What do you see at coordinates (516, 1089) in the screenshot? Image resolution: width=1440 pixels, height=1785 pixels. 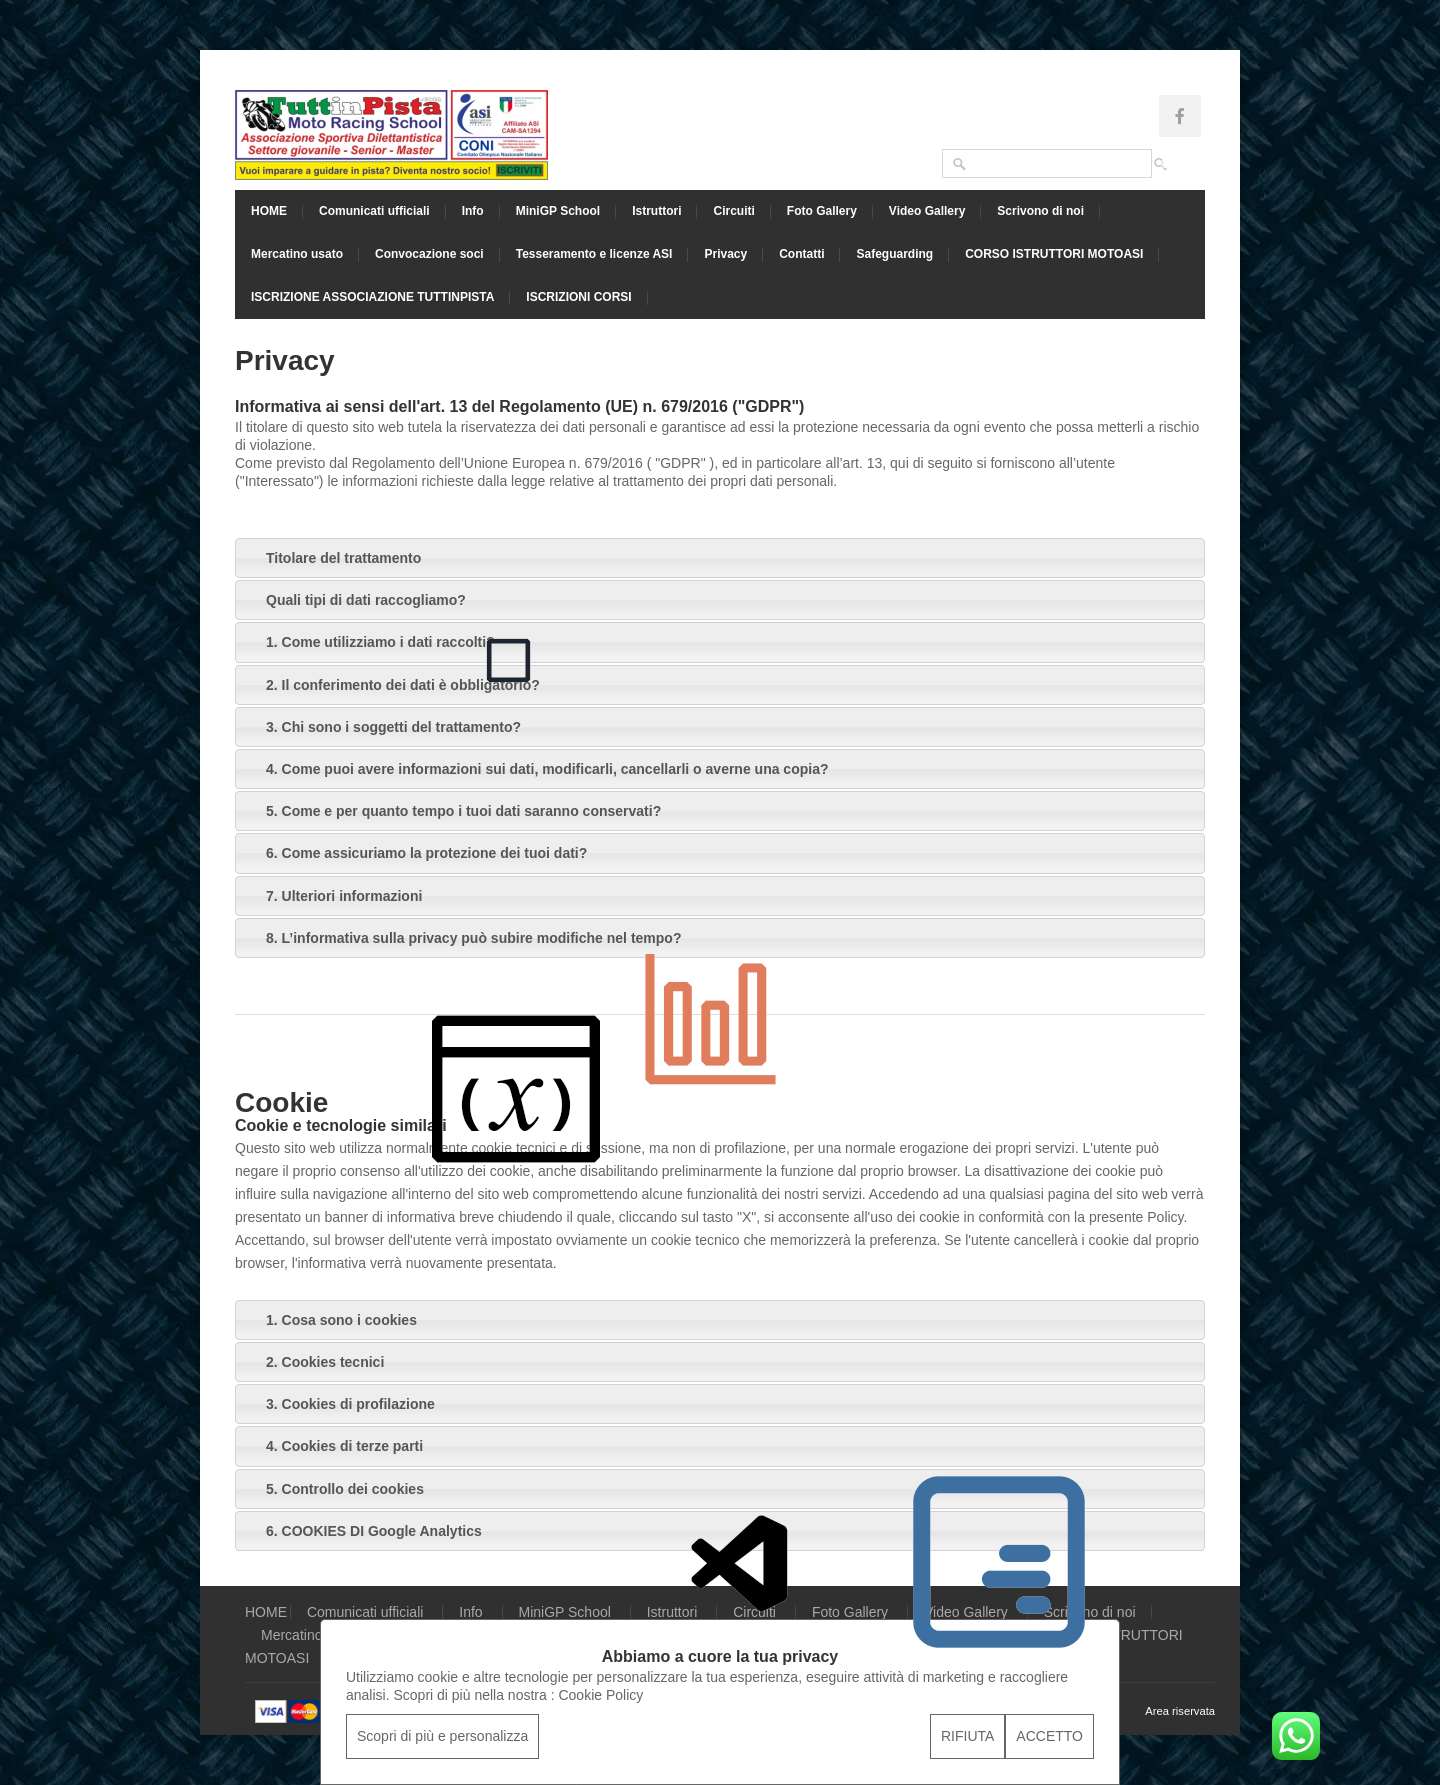 I see `view grouped variables in debug panel` at bounding box center [516, 1089].